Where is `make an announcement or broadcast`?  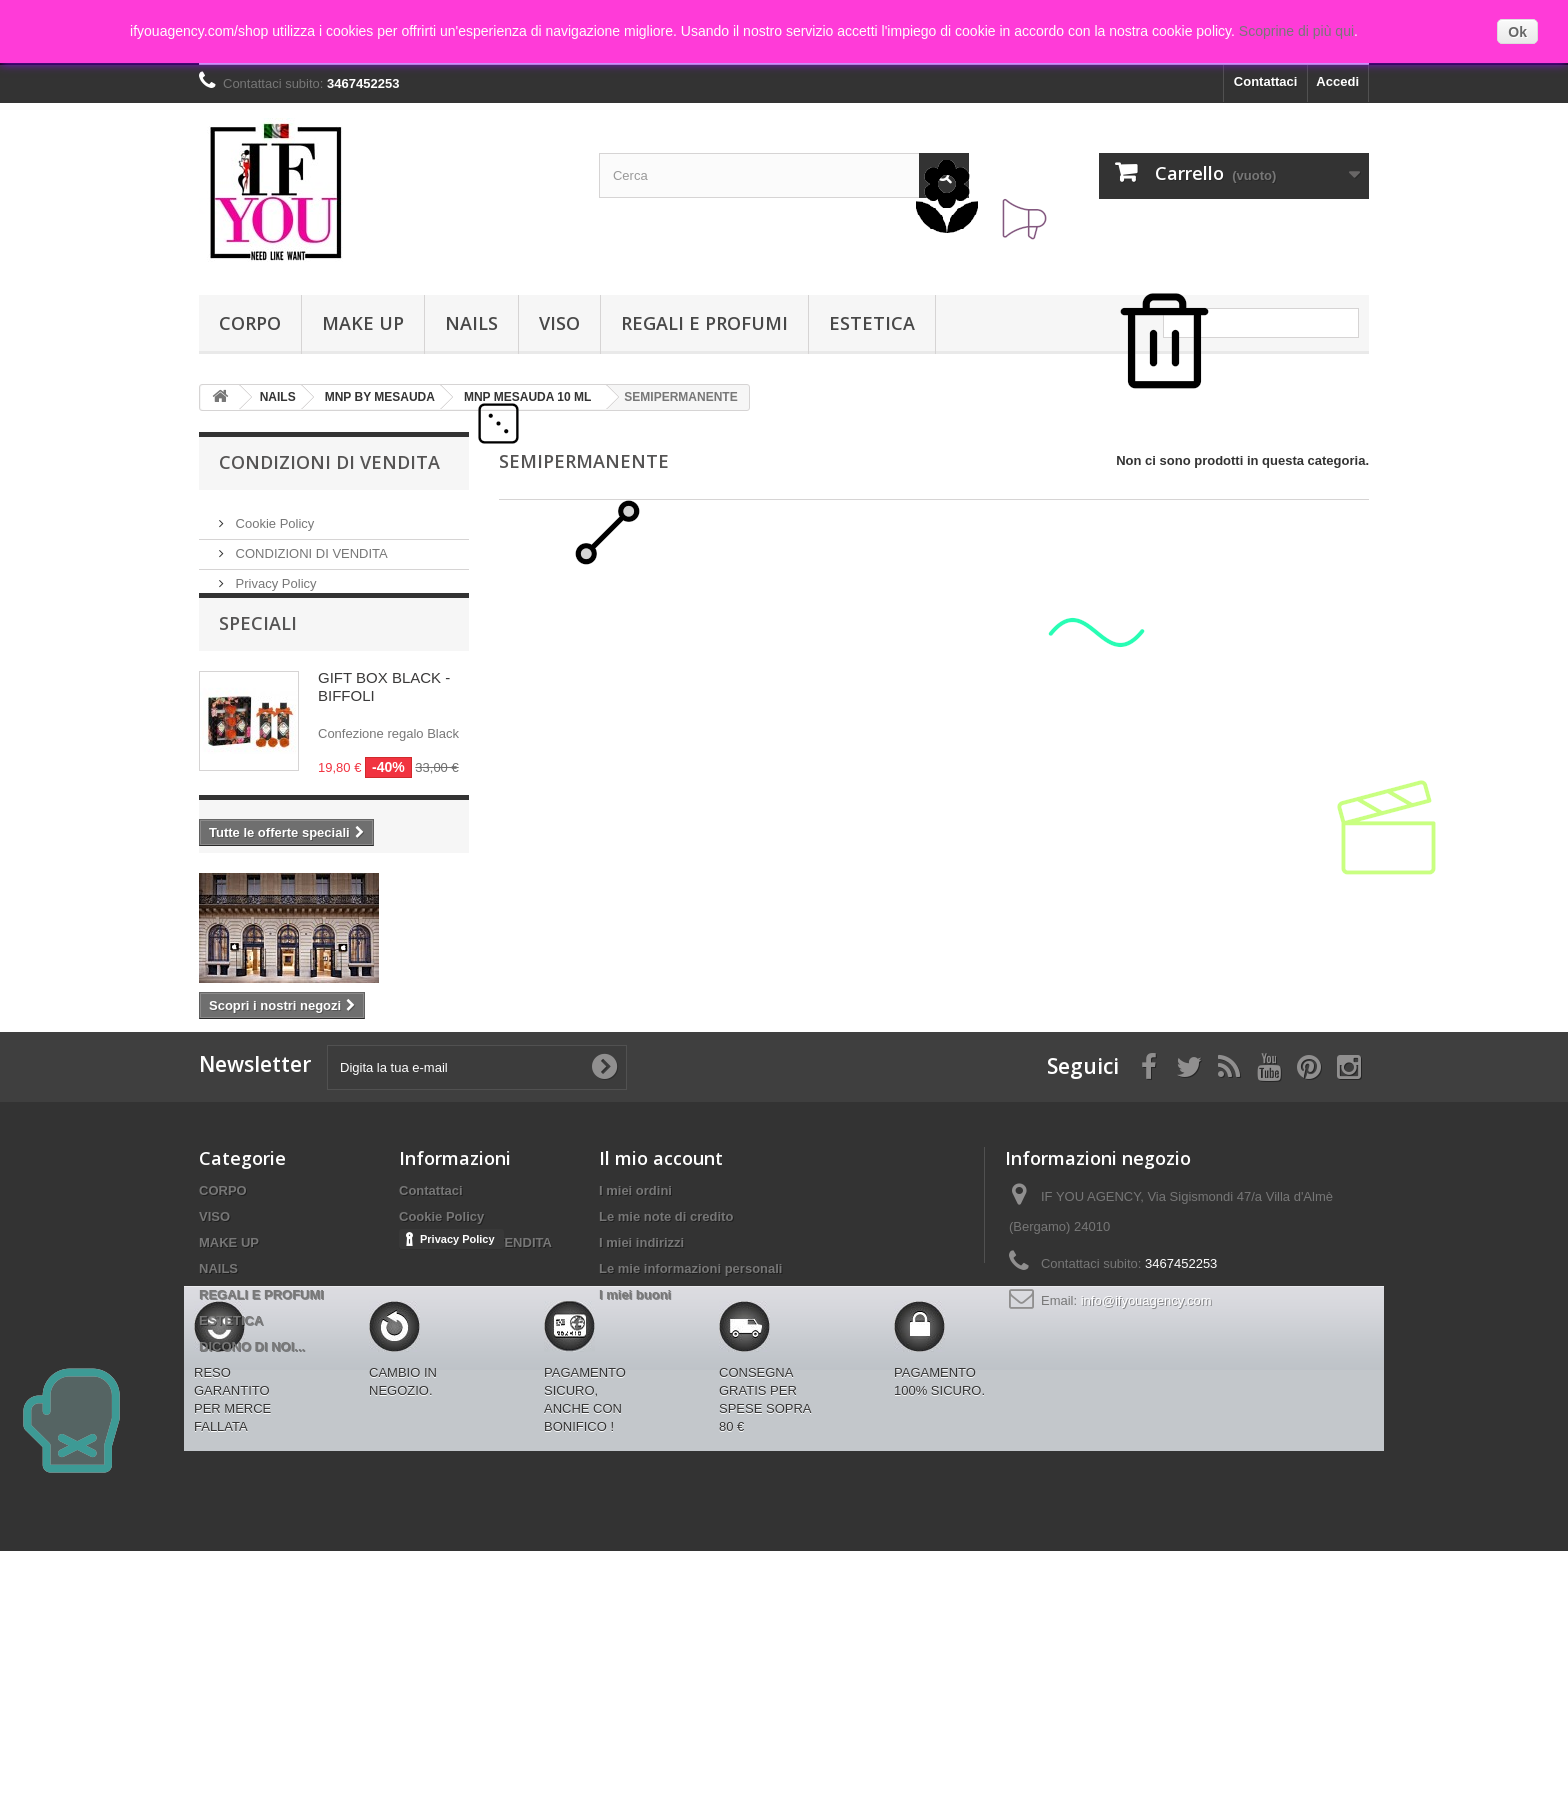 make an announcement or broadcast is located at coordinates (1022, 220).